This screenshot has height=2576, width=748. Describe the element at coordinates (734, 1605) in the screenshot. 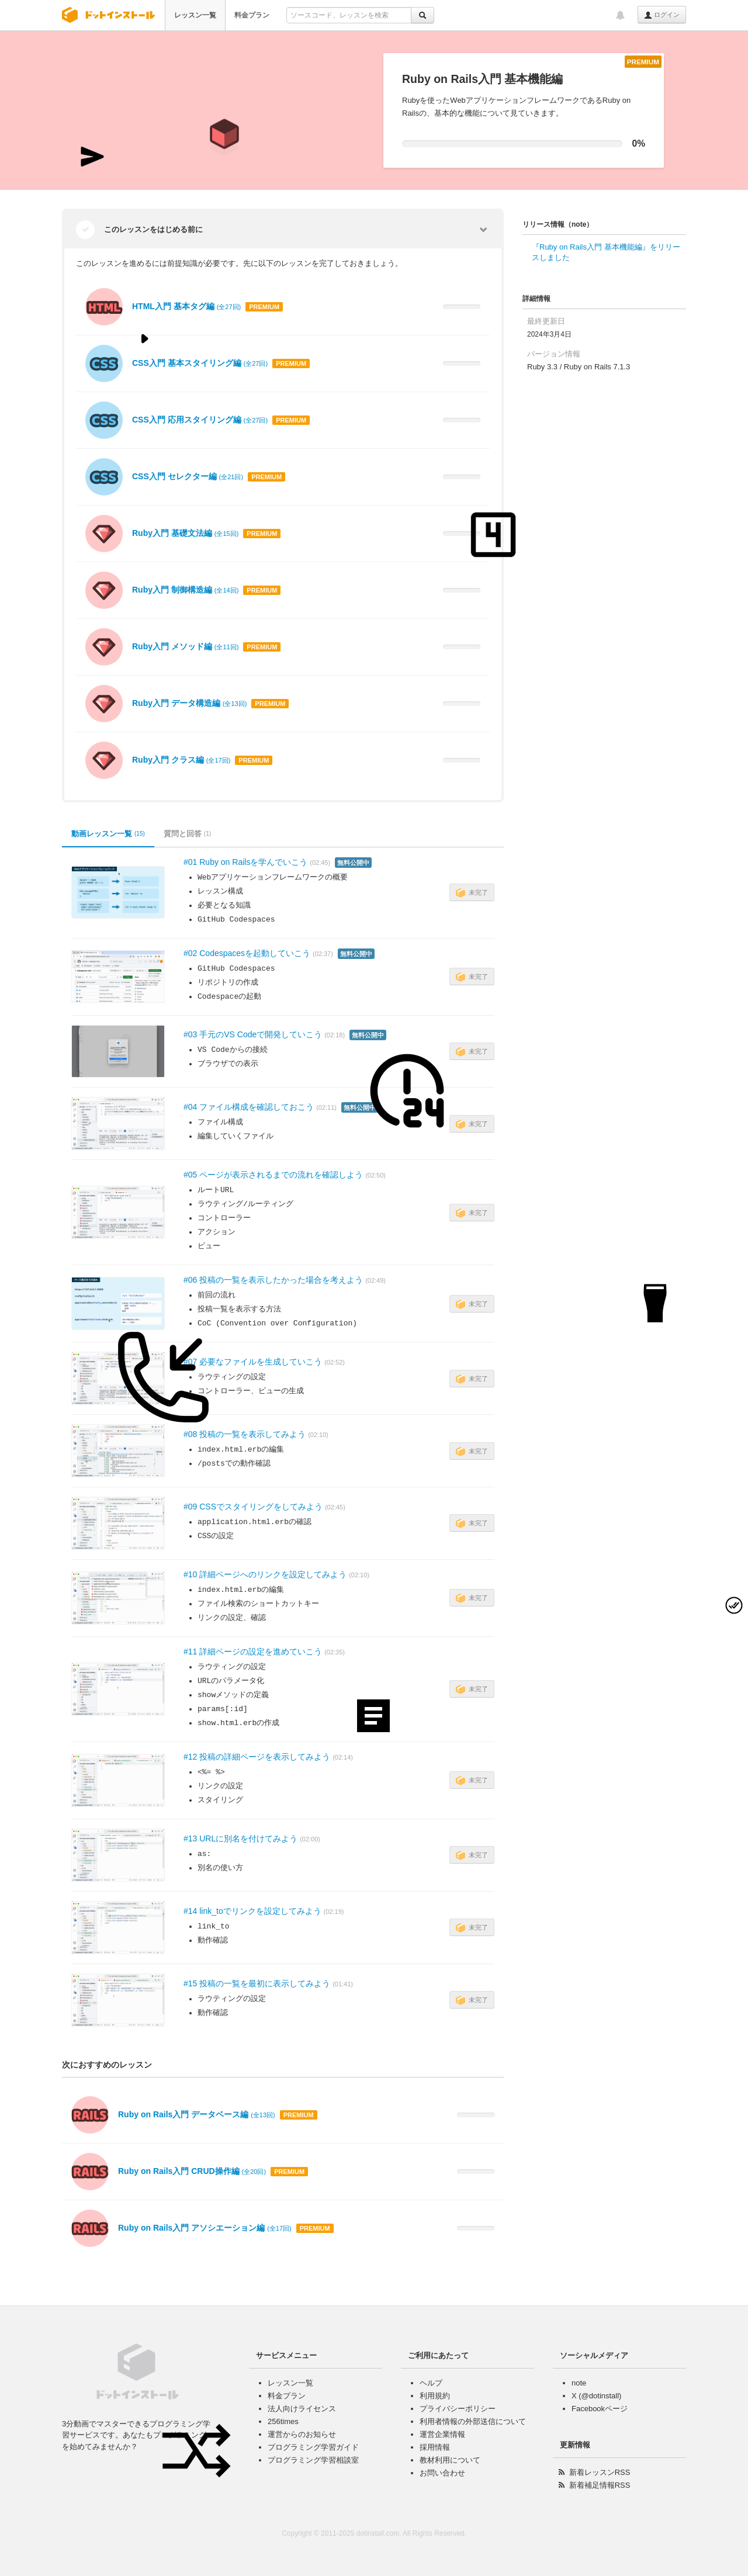

I see `task or item marked as complete` at that location.